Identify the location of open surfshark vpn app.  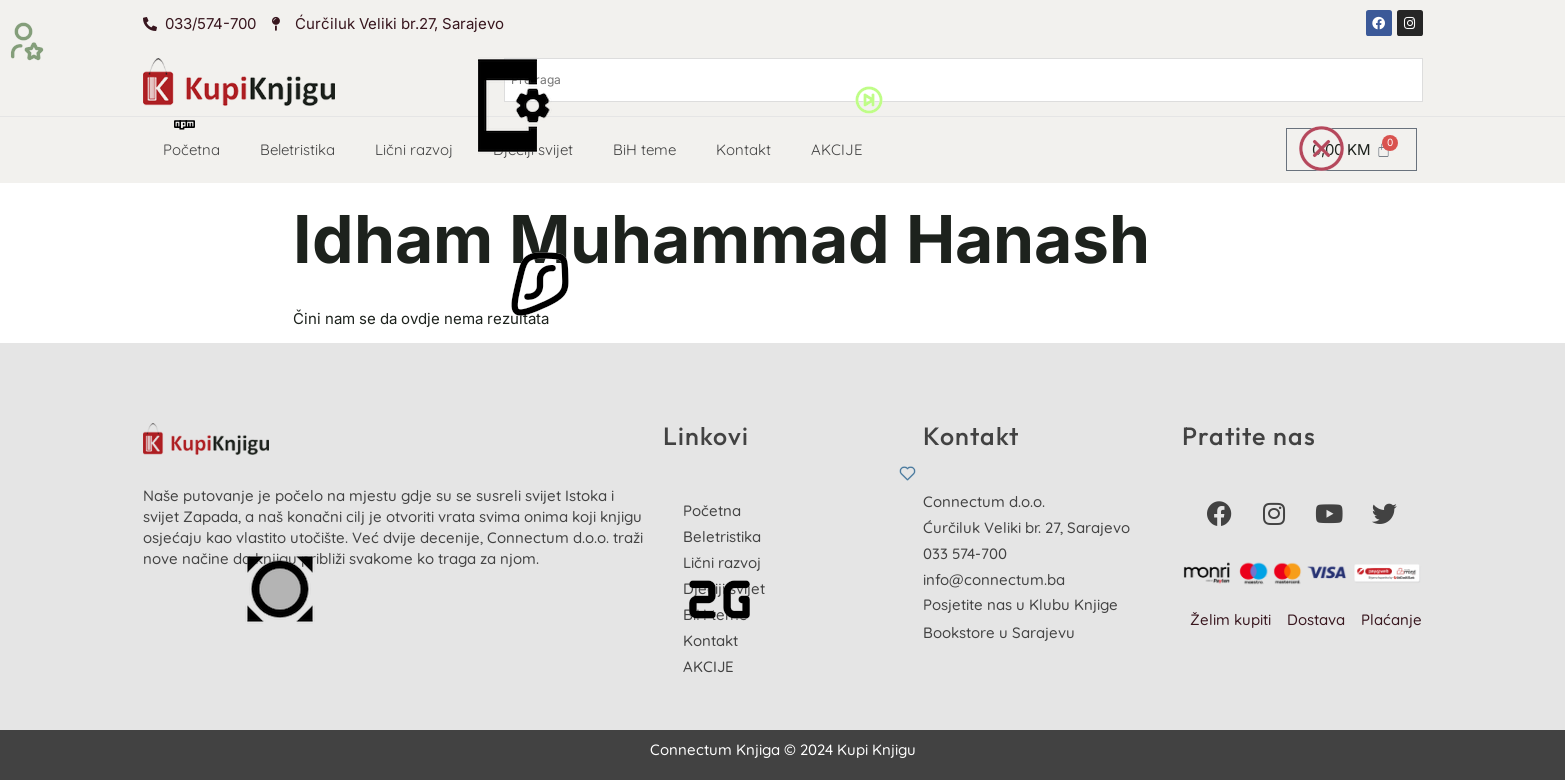
(540, 284).